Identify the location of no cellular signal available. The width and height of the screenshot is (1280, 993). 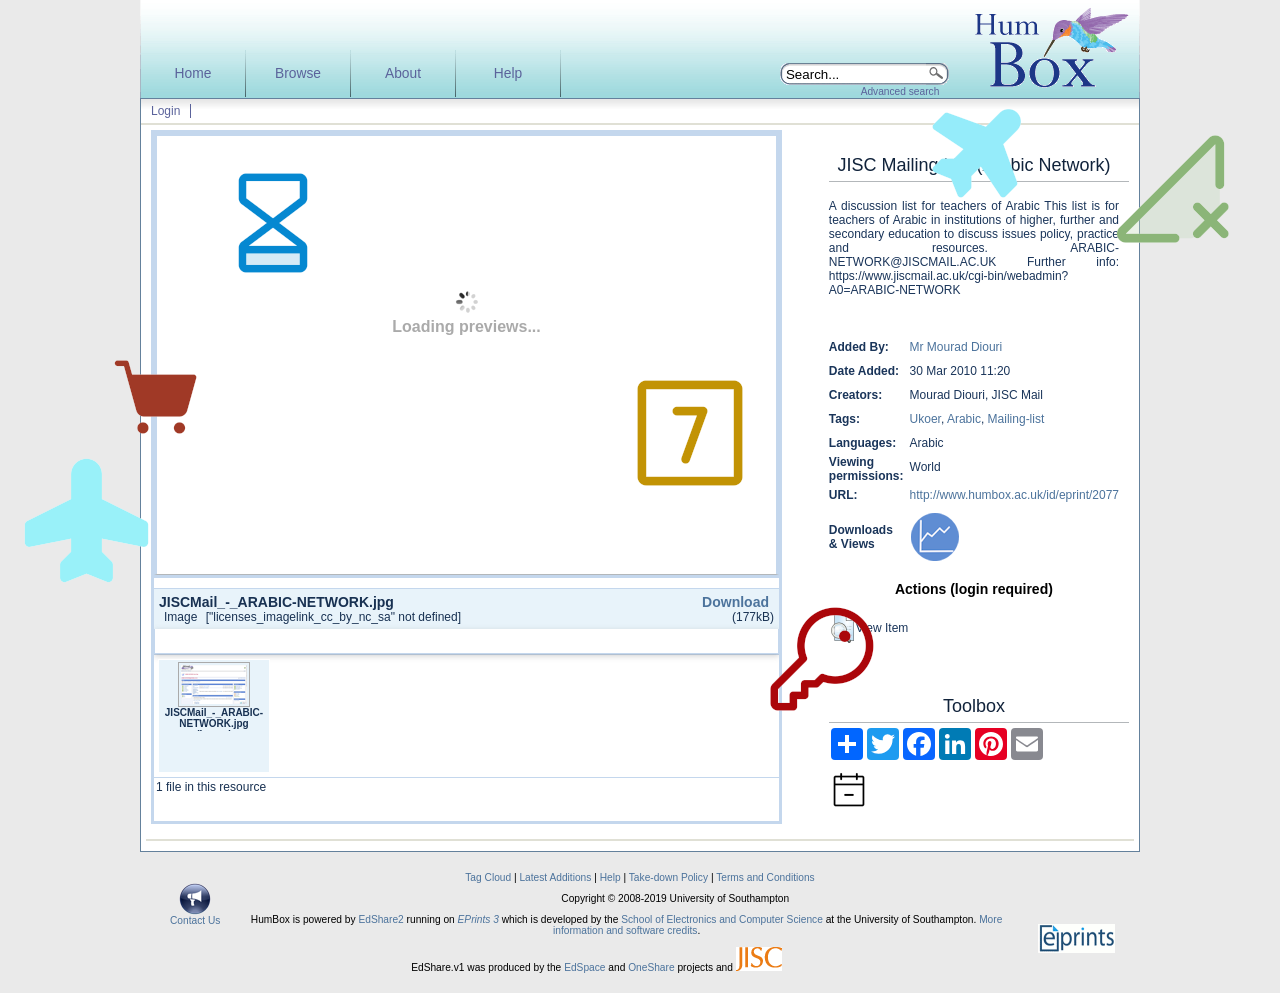
(1179, 193).